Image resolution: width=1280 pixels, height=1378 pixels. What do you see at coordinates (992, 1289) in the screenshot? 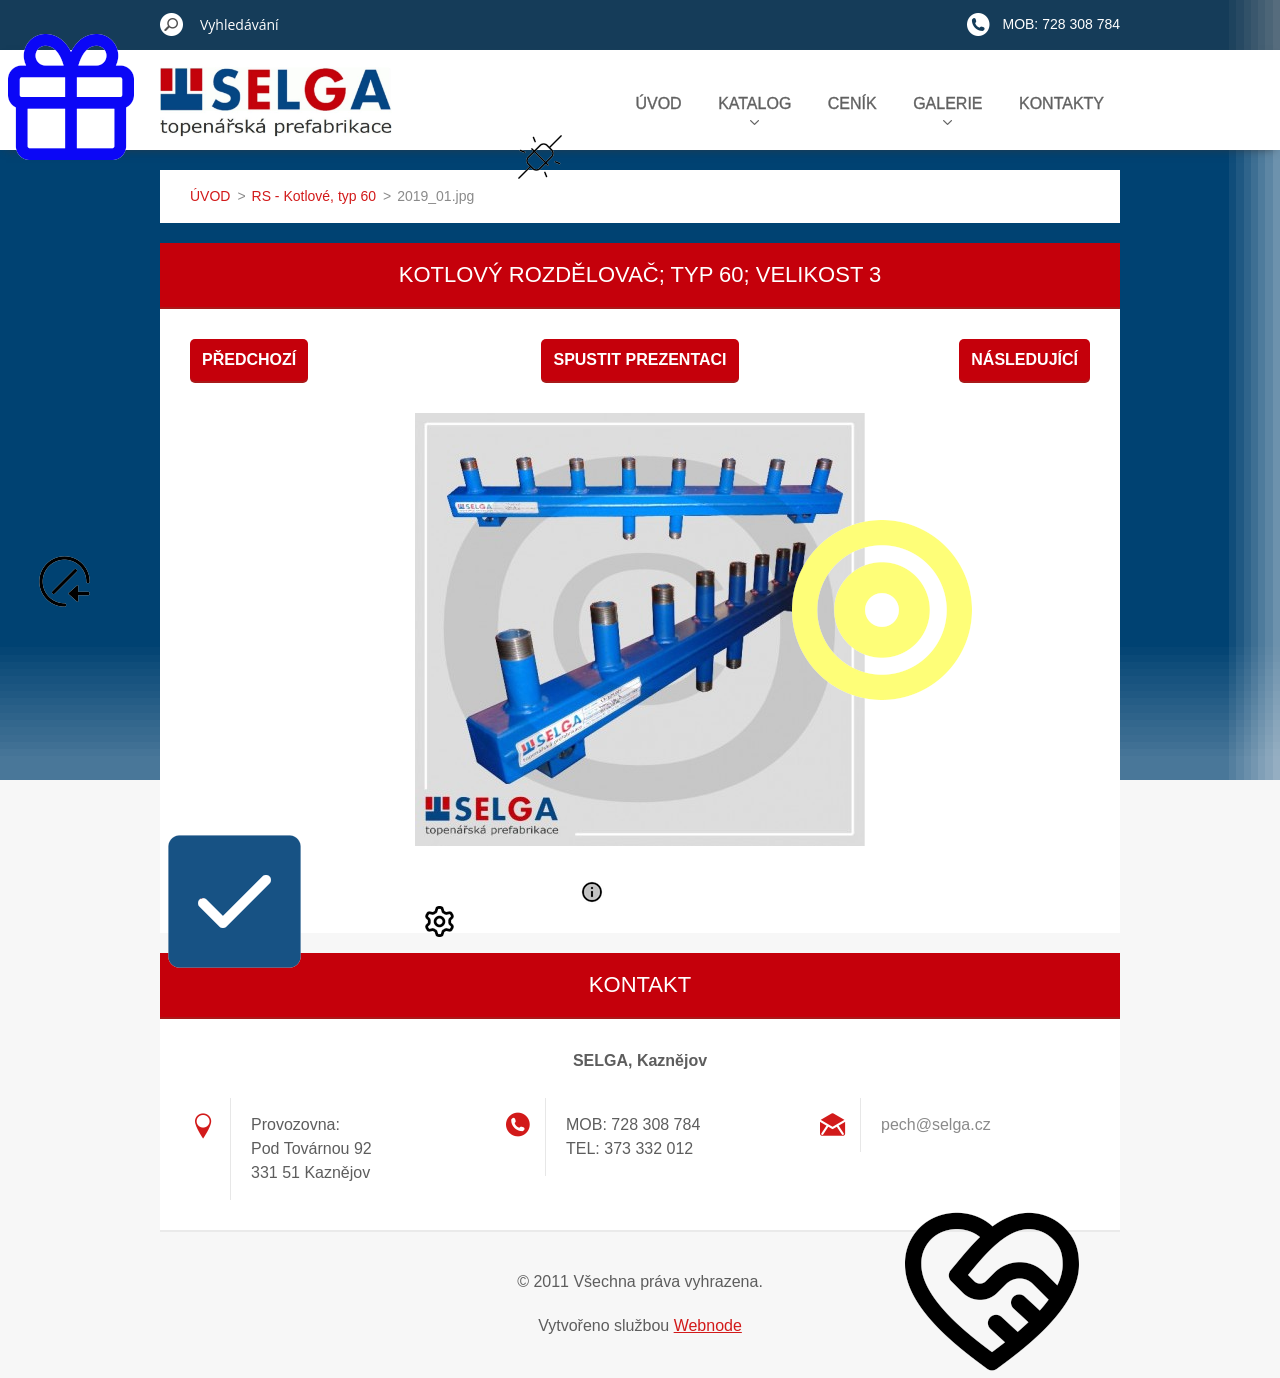
I see `view community code of conduct` at bounding box center [992, 1289].